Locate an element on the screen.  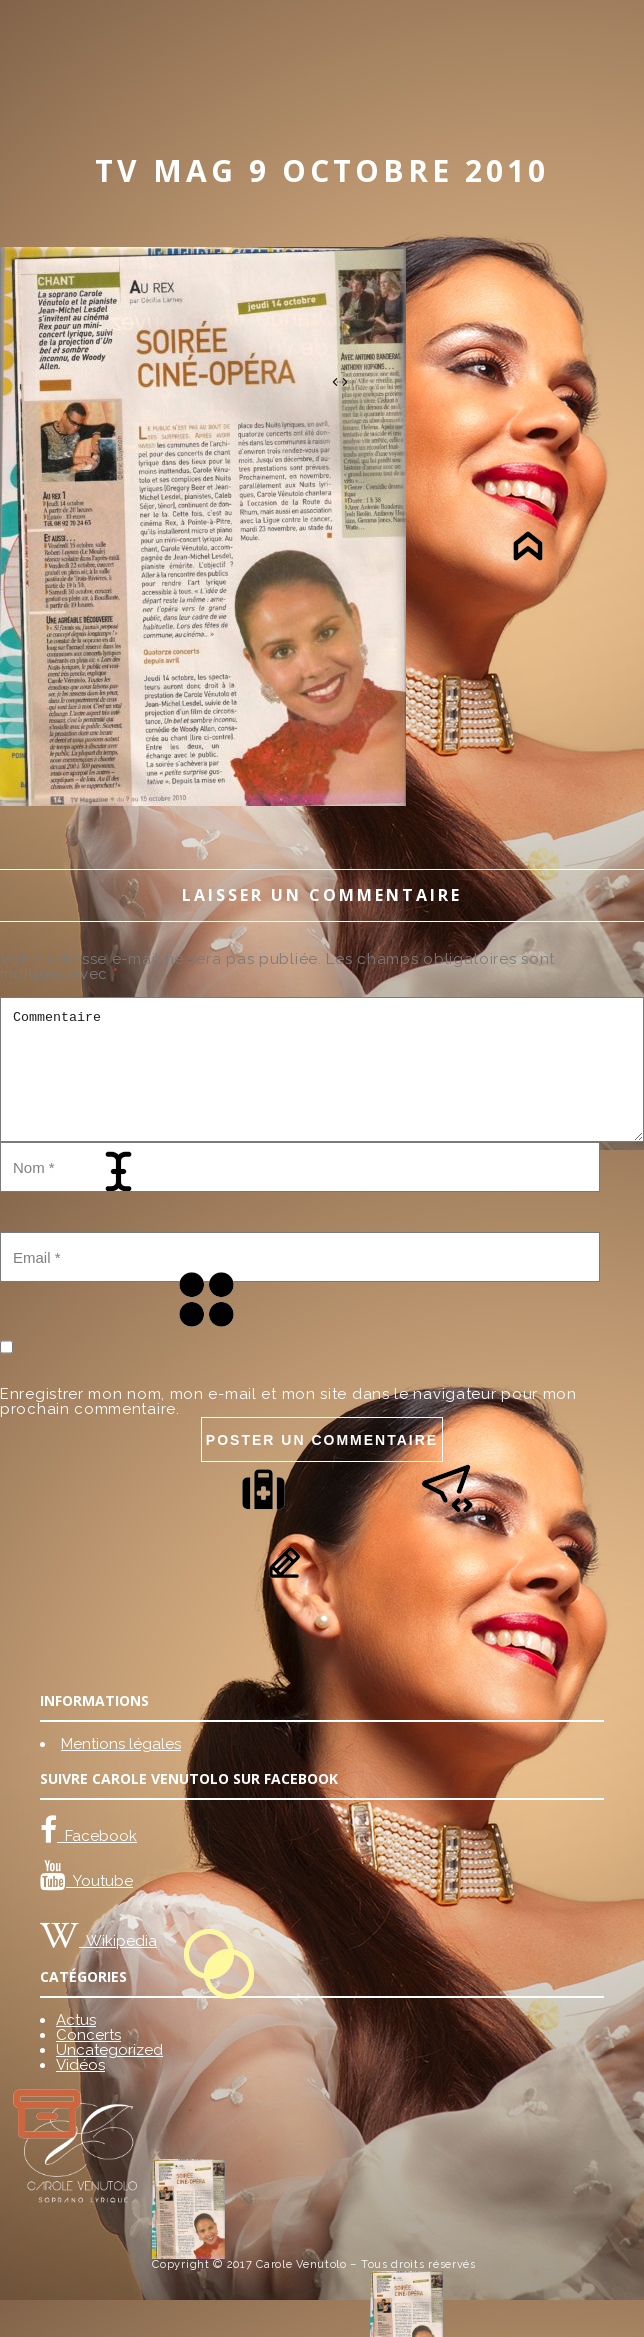
move item up in a list is located at coordinates (528, 546).